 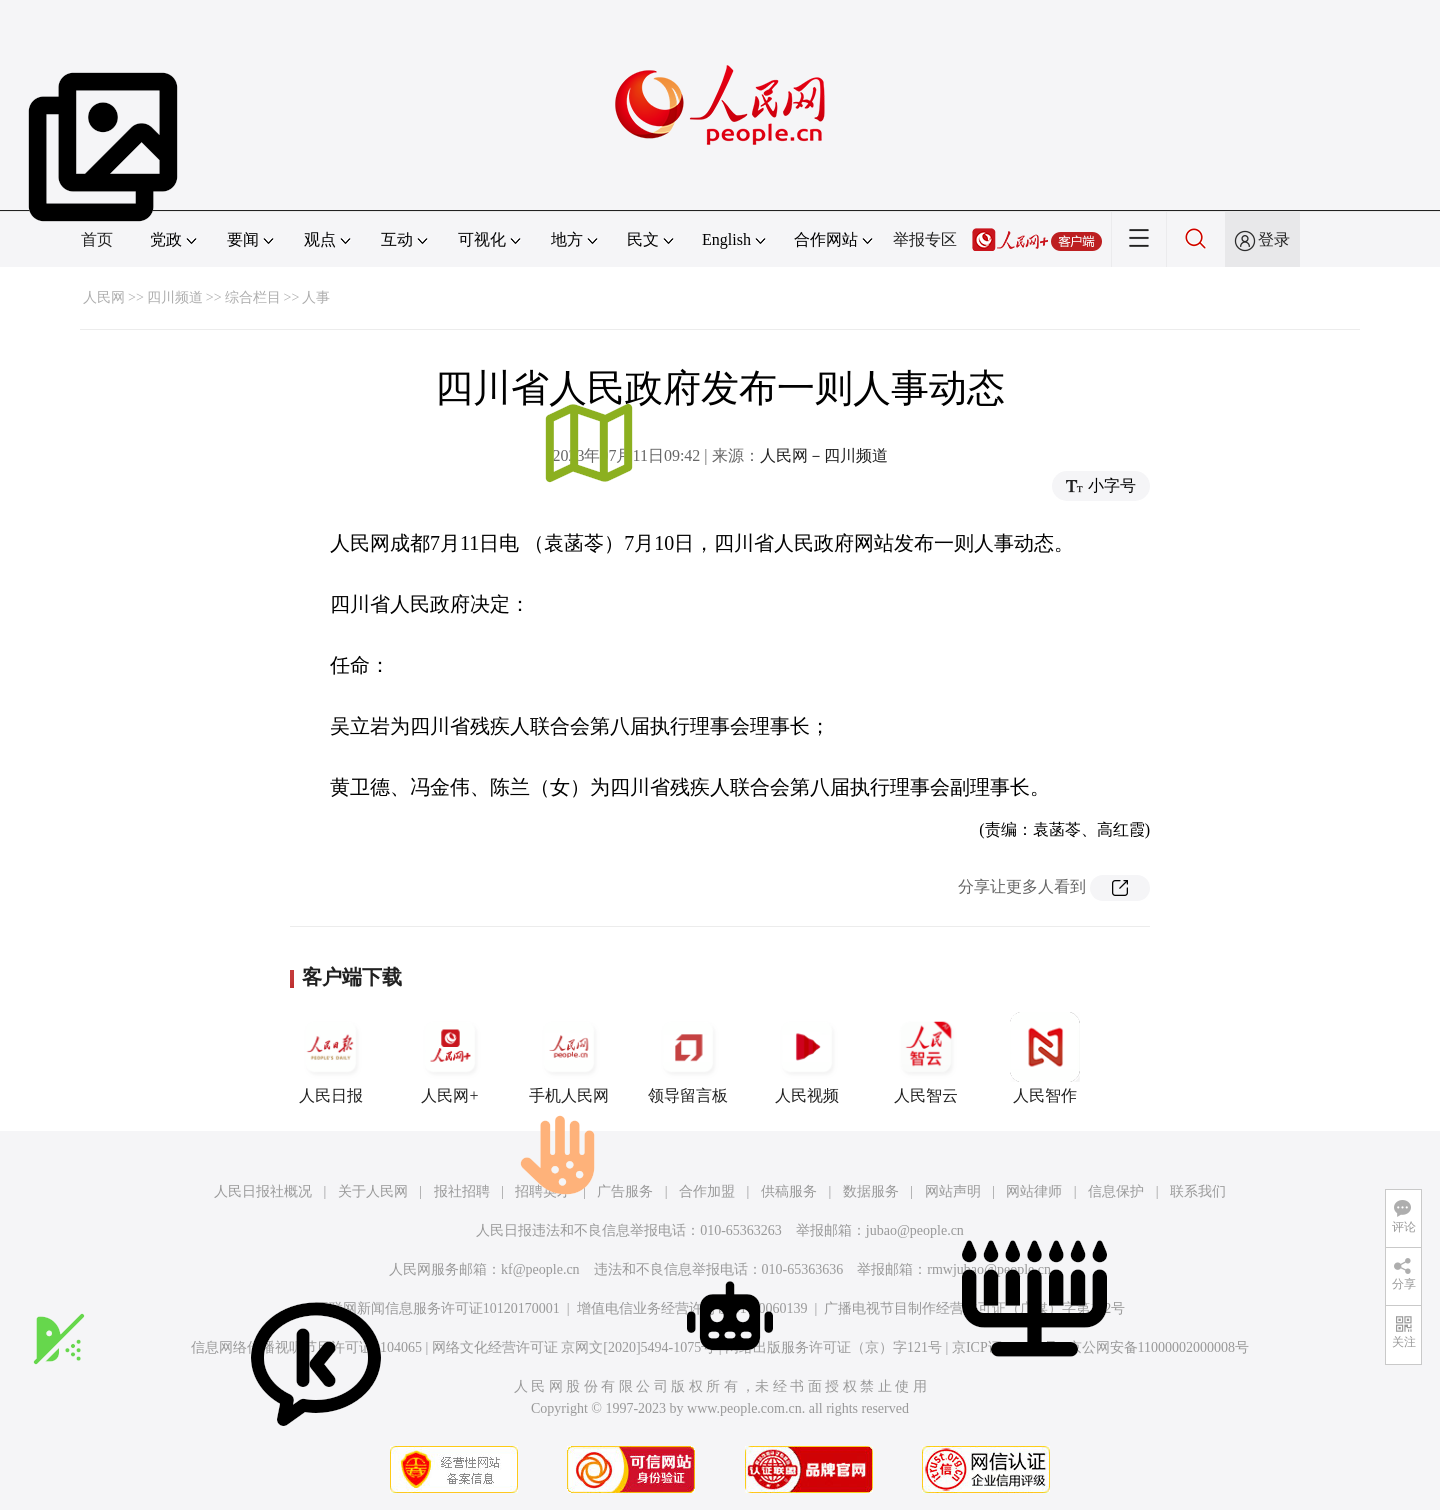 I want to click on view photo gallery, so click(x=103, y=147).